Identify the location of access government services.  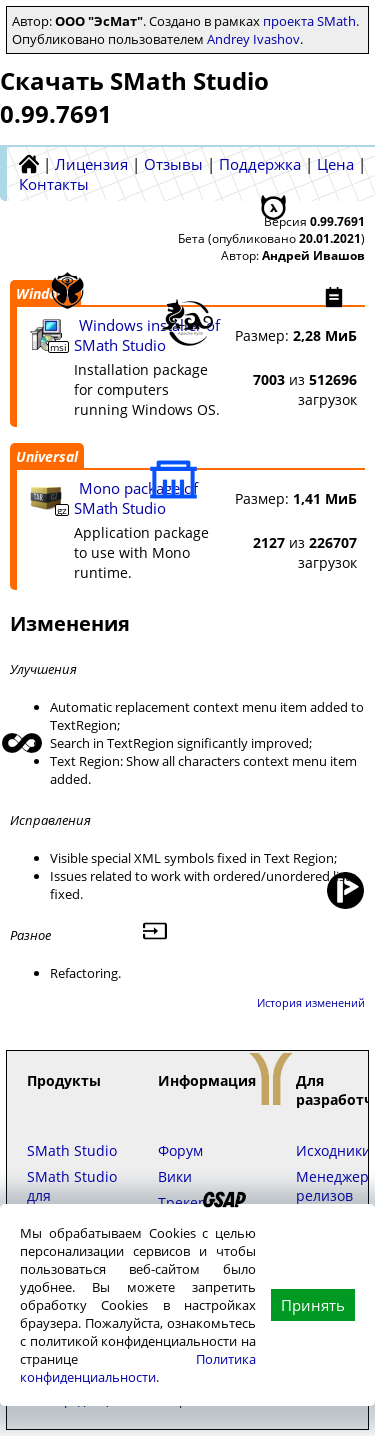
(173, 479).